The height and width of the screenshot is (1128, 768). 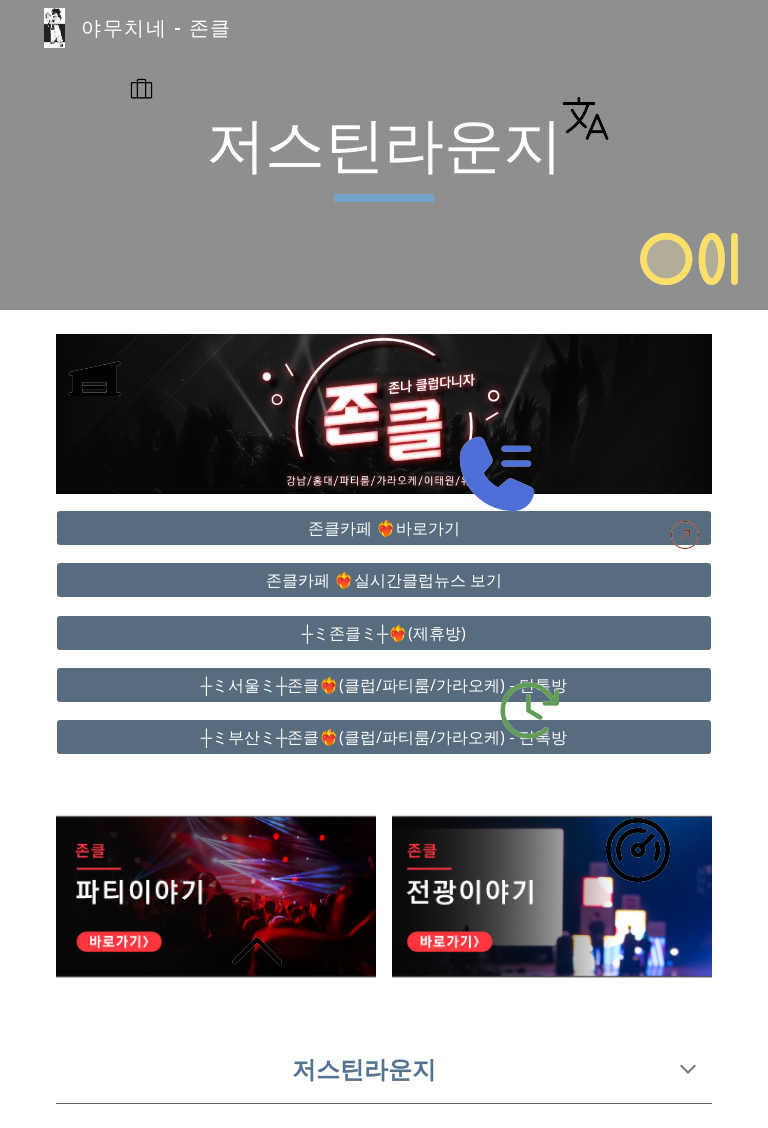 What do you see at coordinates (689, 259) in the screenshot?
I see `visit medium profile or blog` at bounding box center [689, 259].